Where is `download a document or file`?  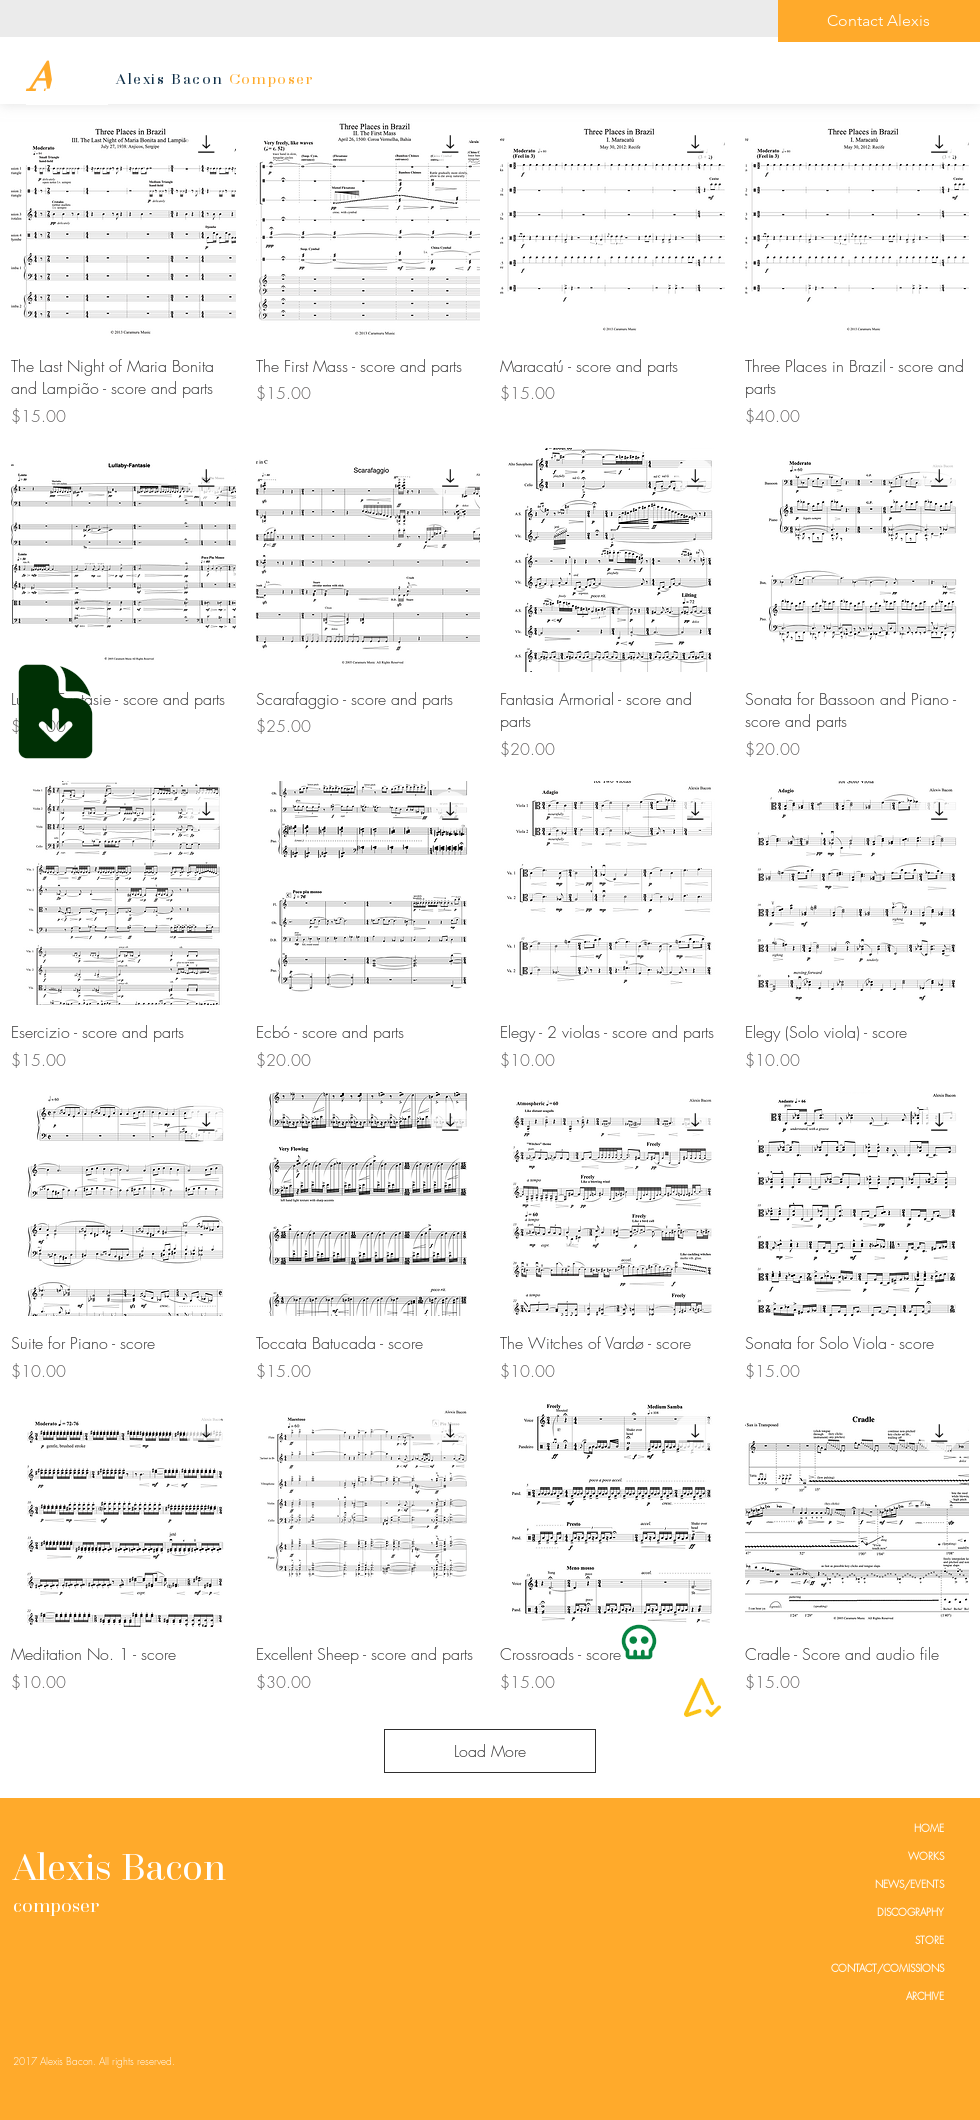 download a document or file is located at coordinates (55, 711).